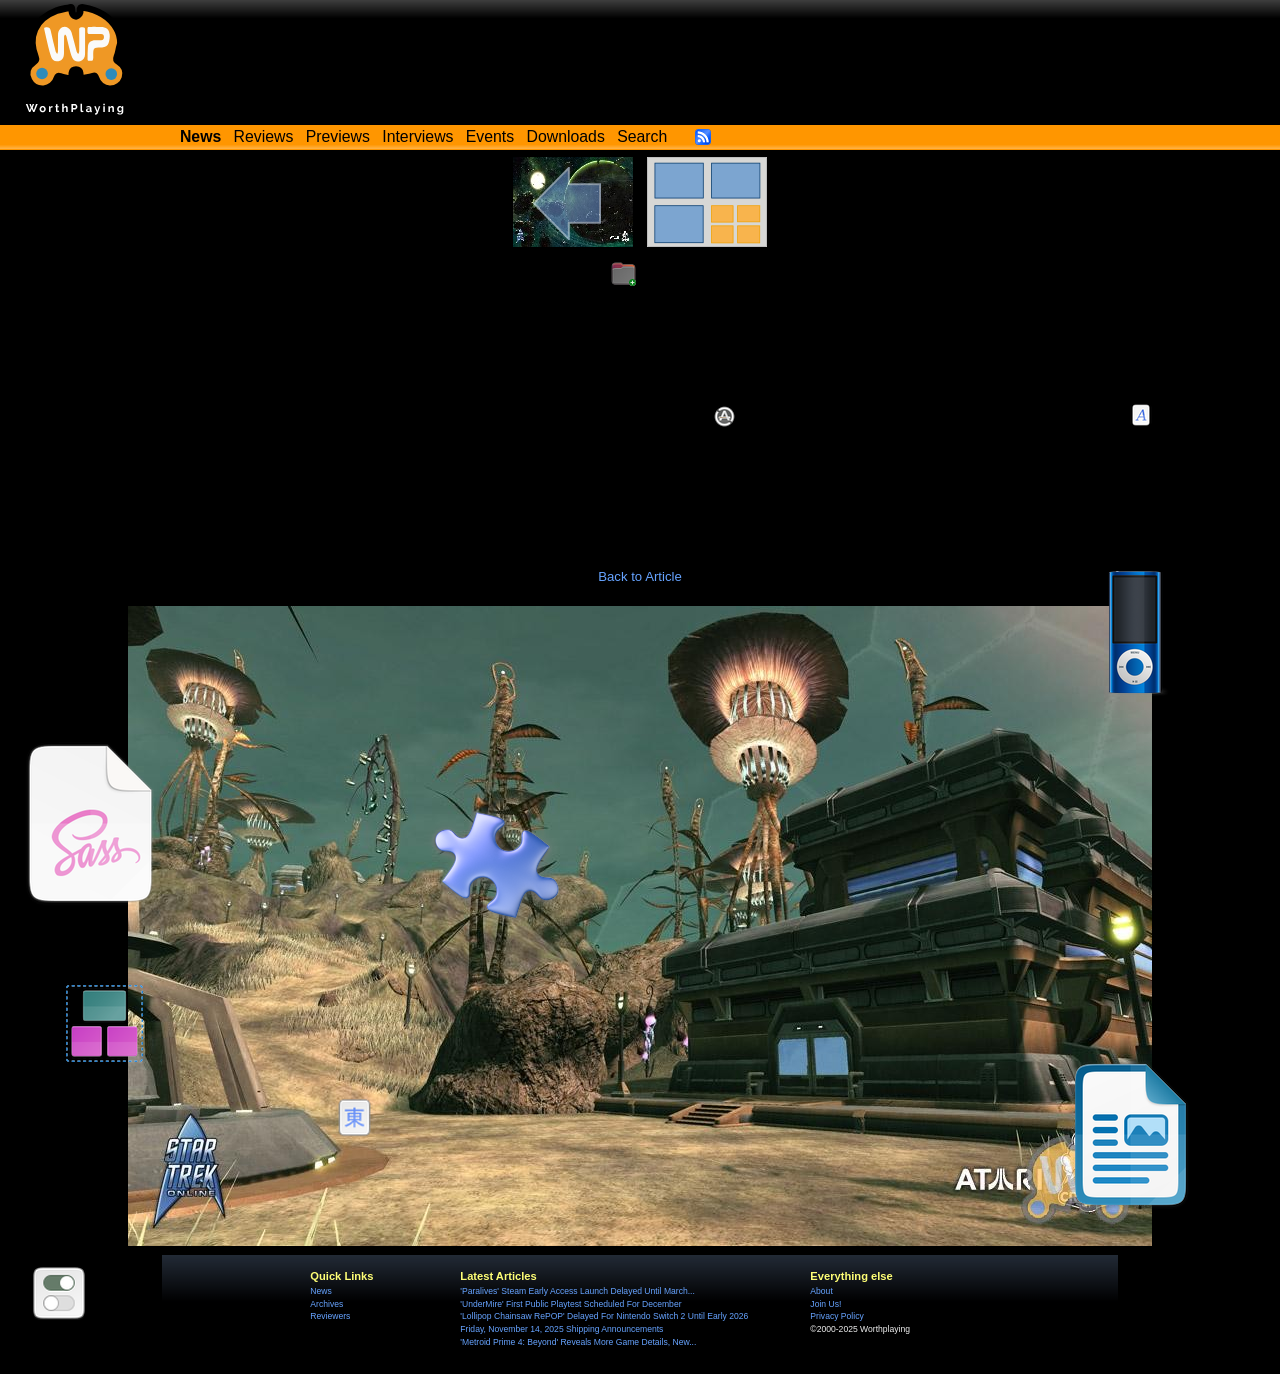  Describe the element at coordinates (104, 1023) in the screenshot. I see `select all items in the current view` at that location.